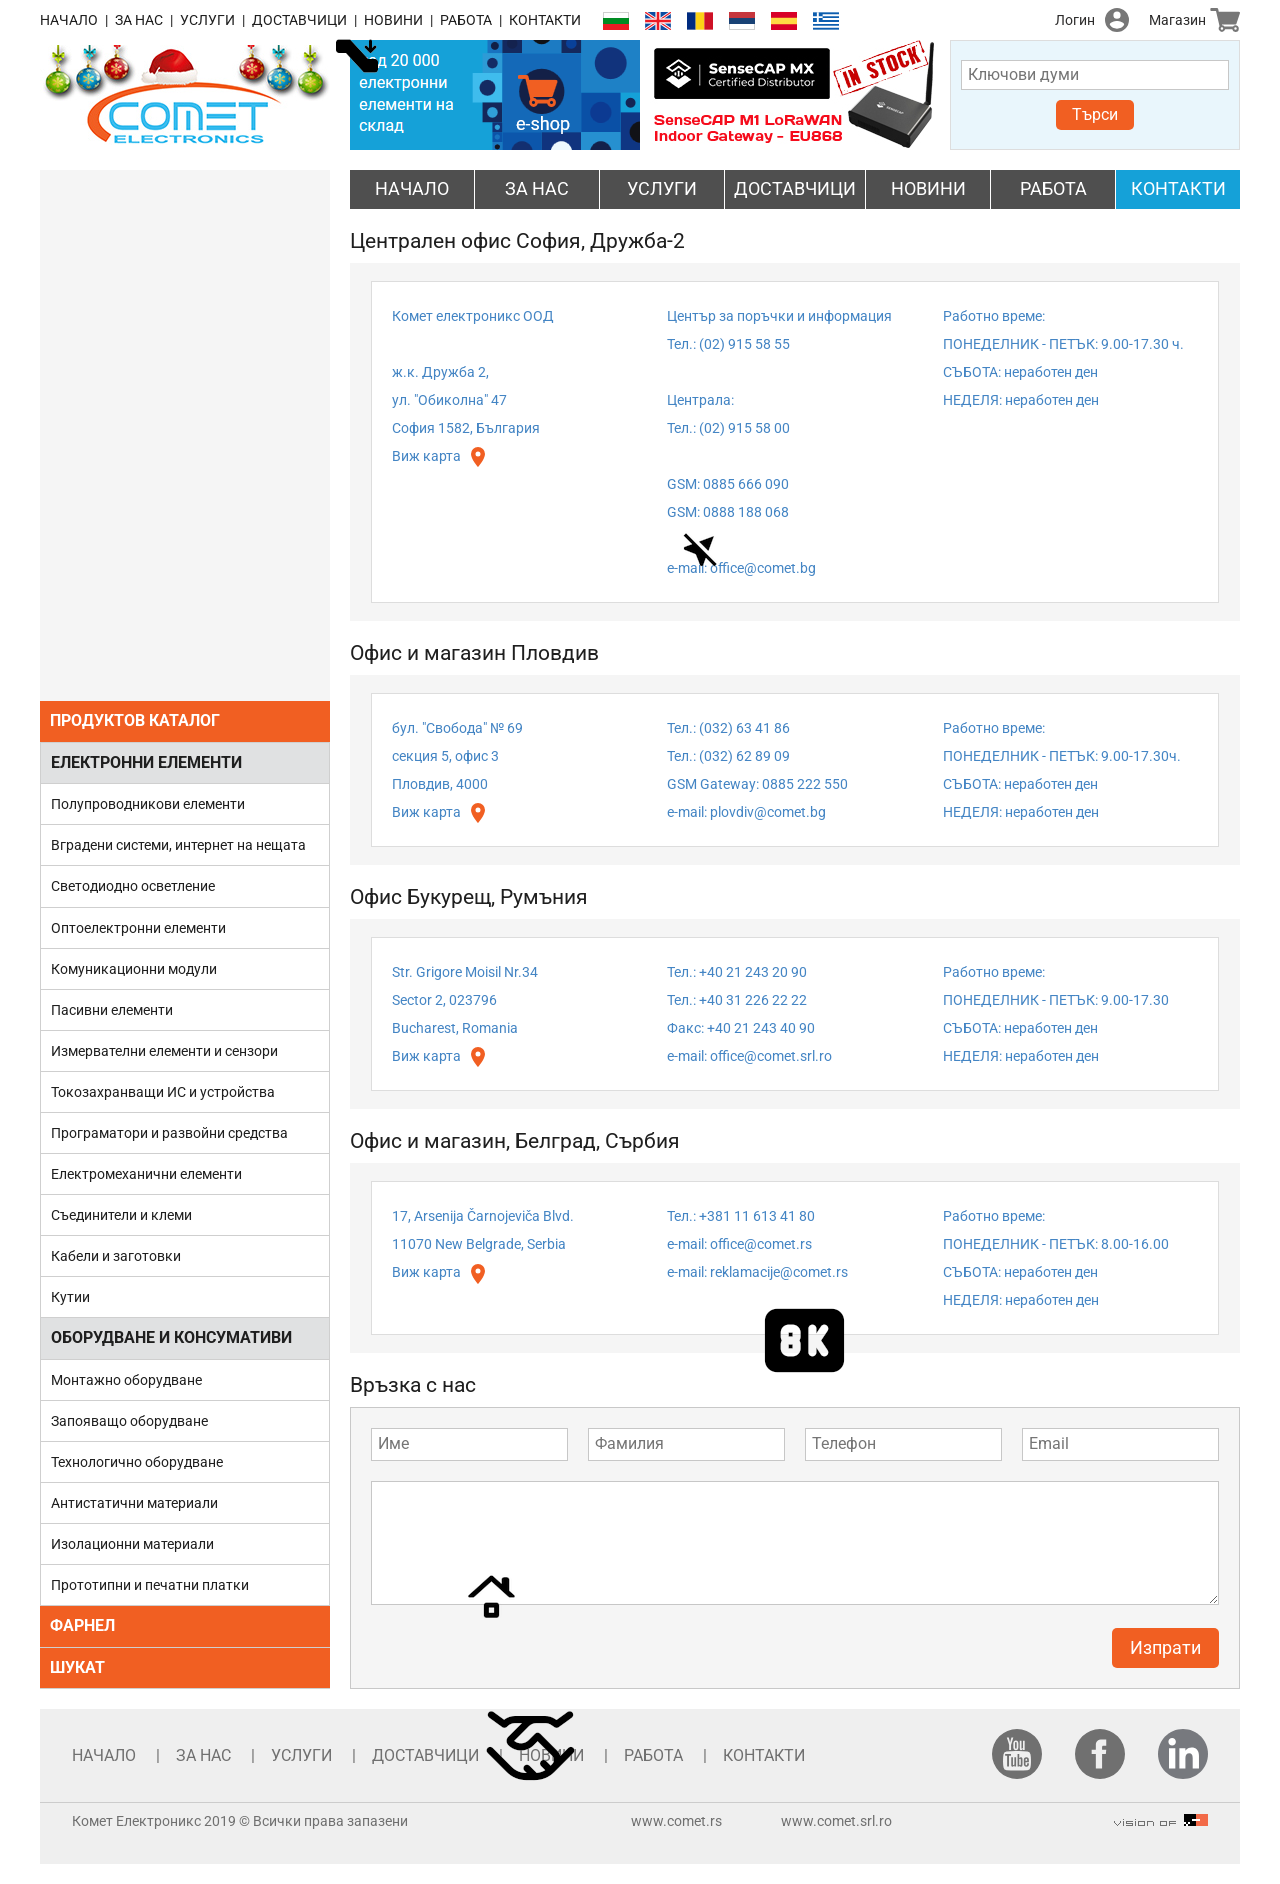 The height and width of the screenshot is (1884, 1280). Describe the element at coordinates (357, 56) in the screenshot. I see `indicates escalator going down` at that location.